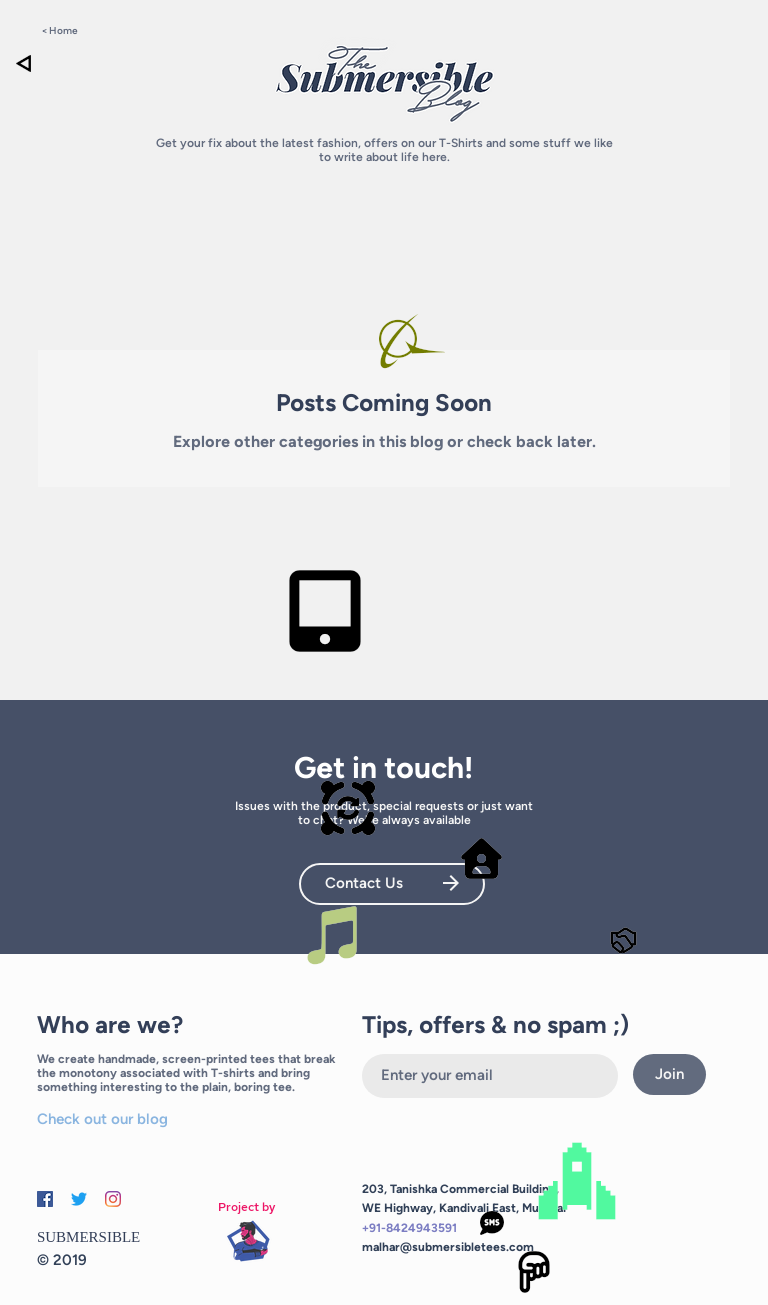  Describe the element at coordinates (332, 935) in the screenshot. I see `open itunes music library` at that location.